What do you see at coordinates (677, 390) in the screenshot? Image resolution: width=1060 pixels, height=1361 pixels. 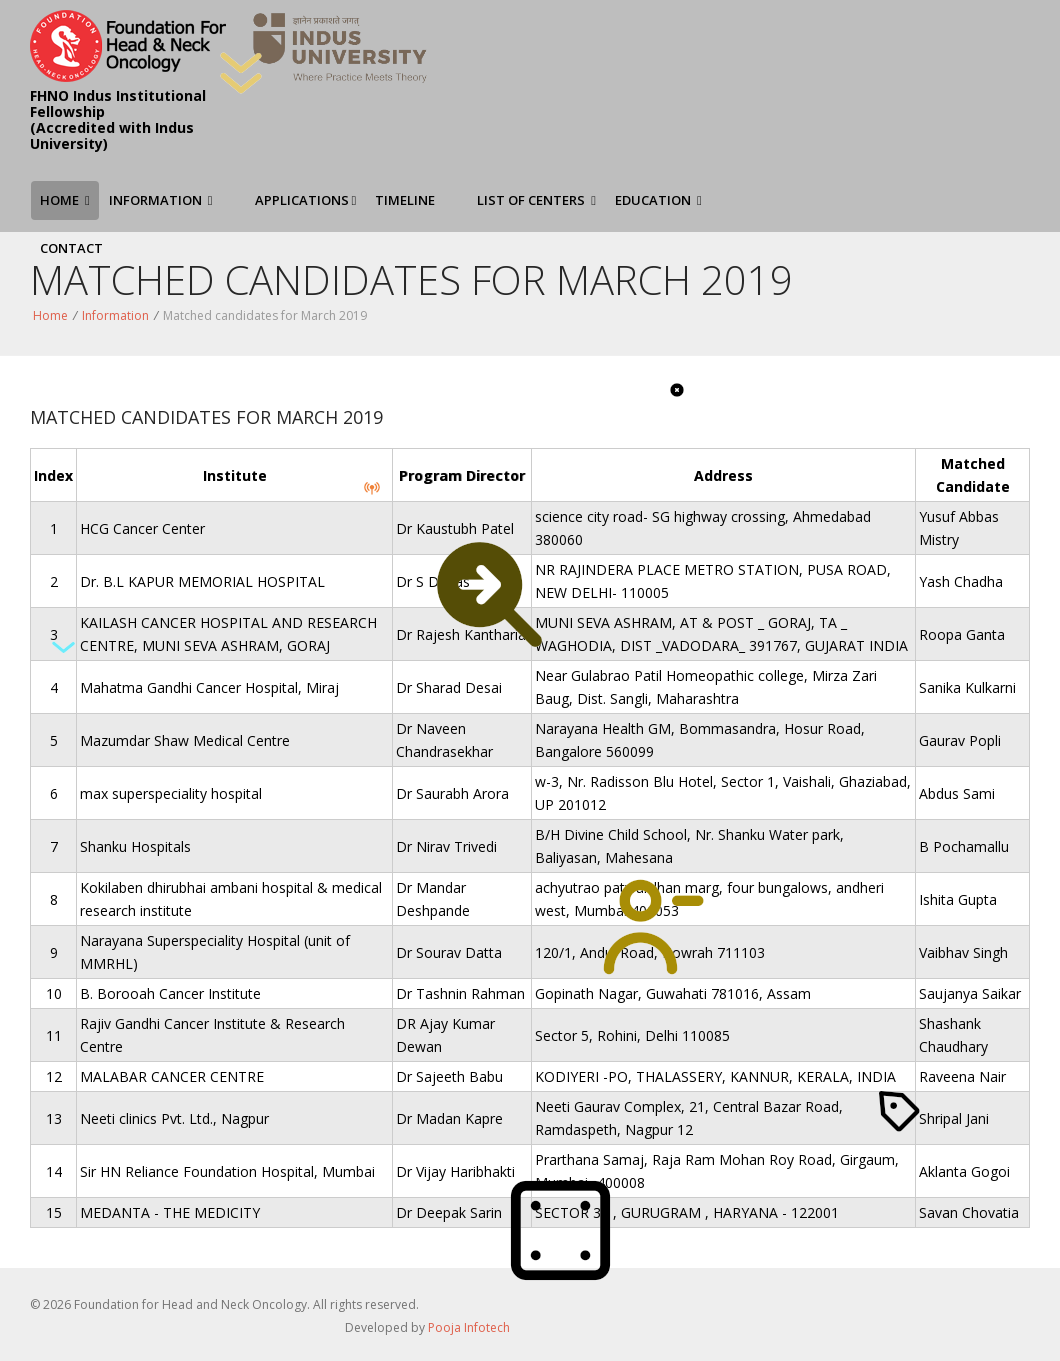 I see `close or dismiss a dialog` at bounding box center [677, 390].